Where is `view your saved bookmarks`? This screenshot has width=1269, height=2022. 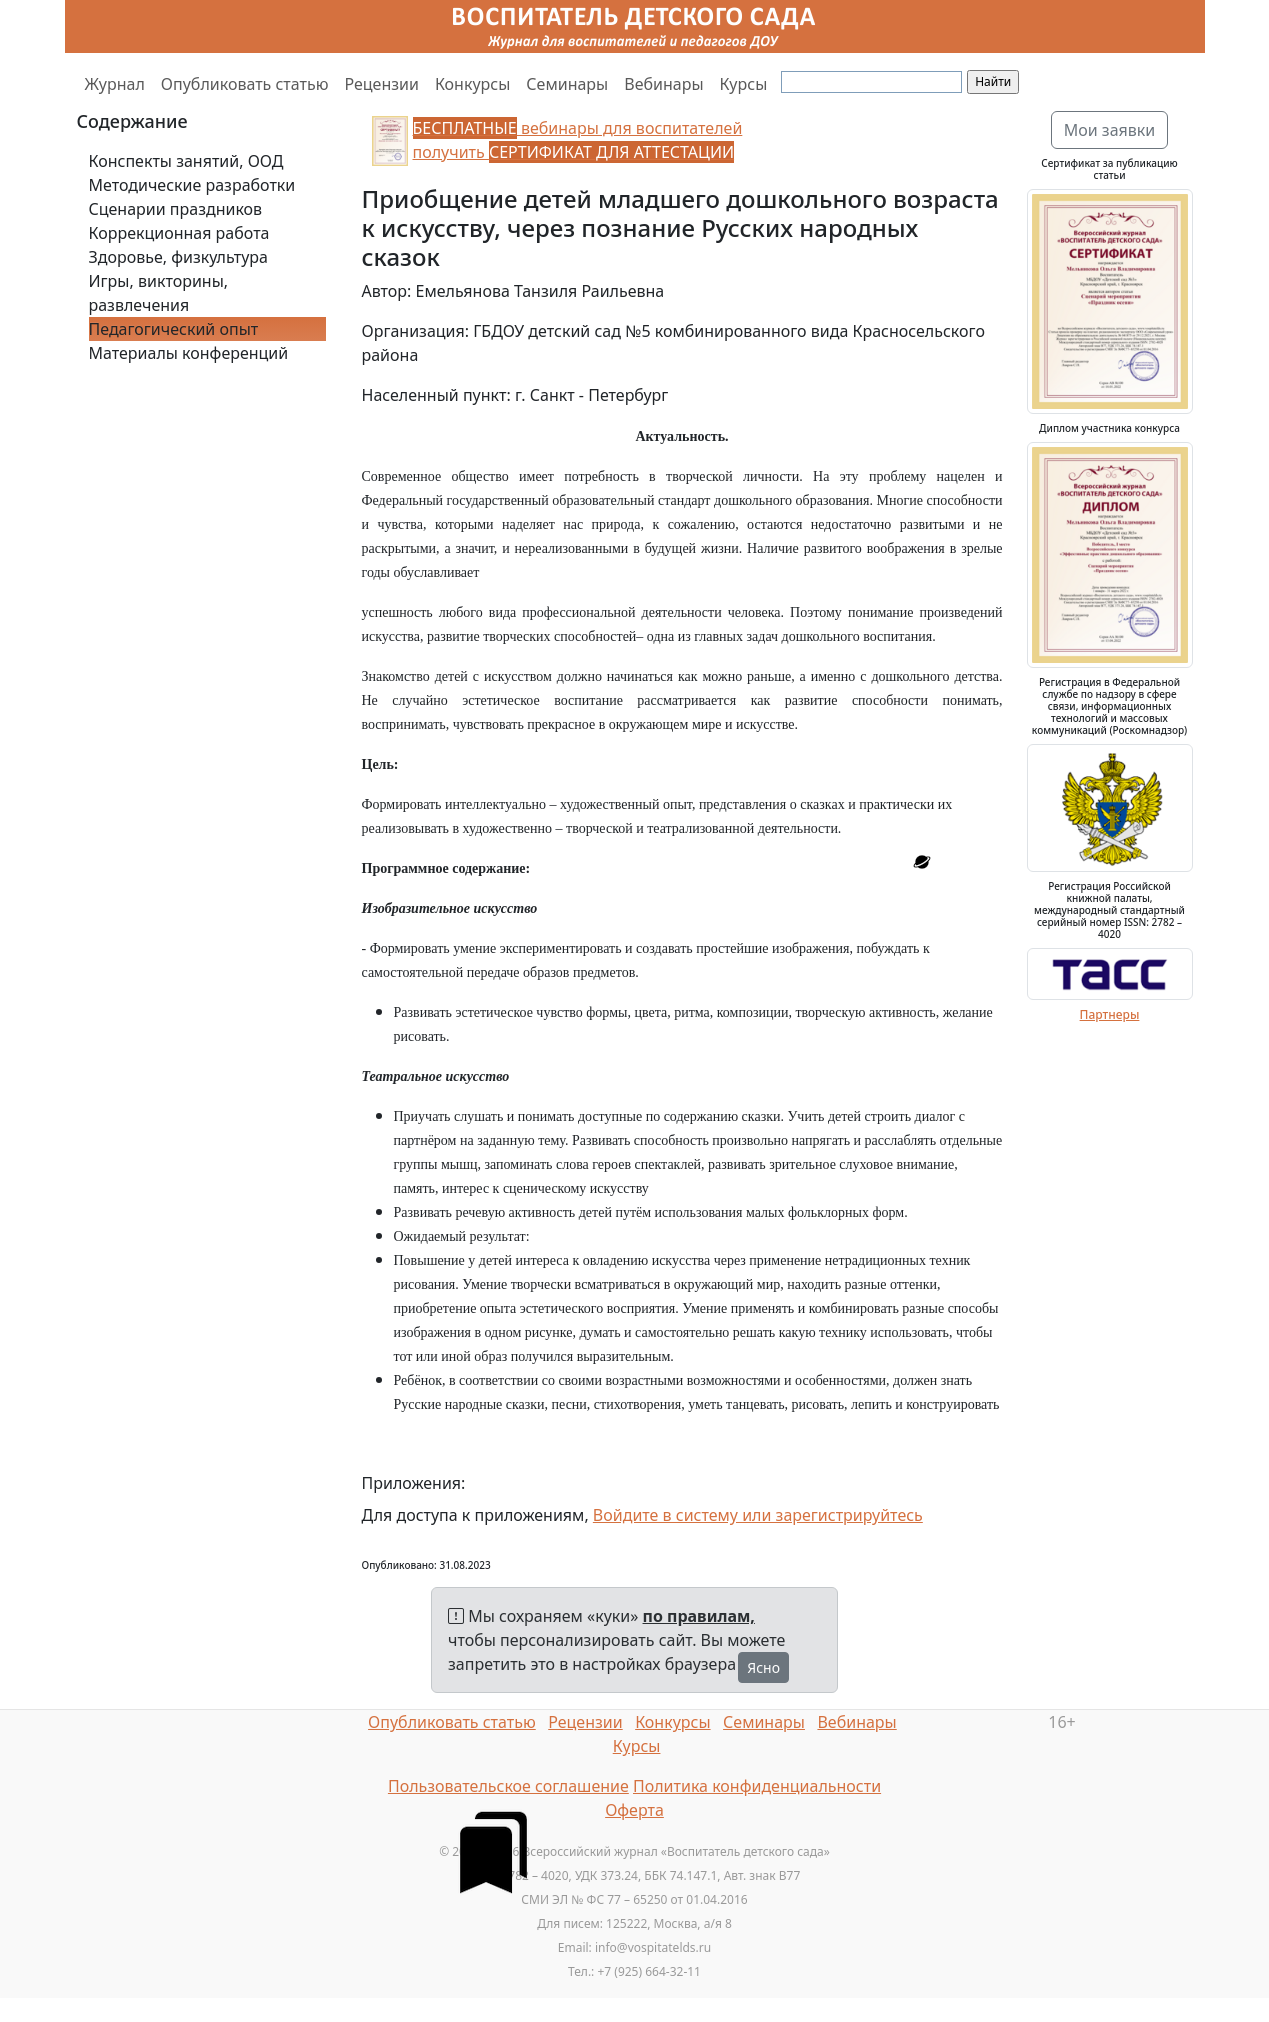
view your saved bookmarks is located at coordinates (493, 1852).